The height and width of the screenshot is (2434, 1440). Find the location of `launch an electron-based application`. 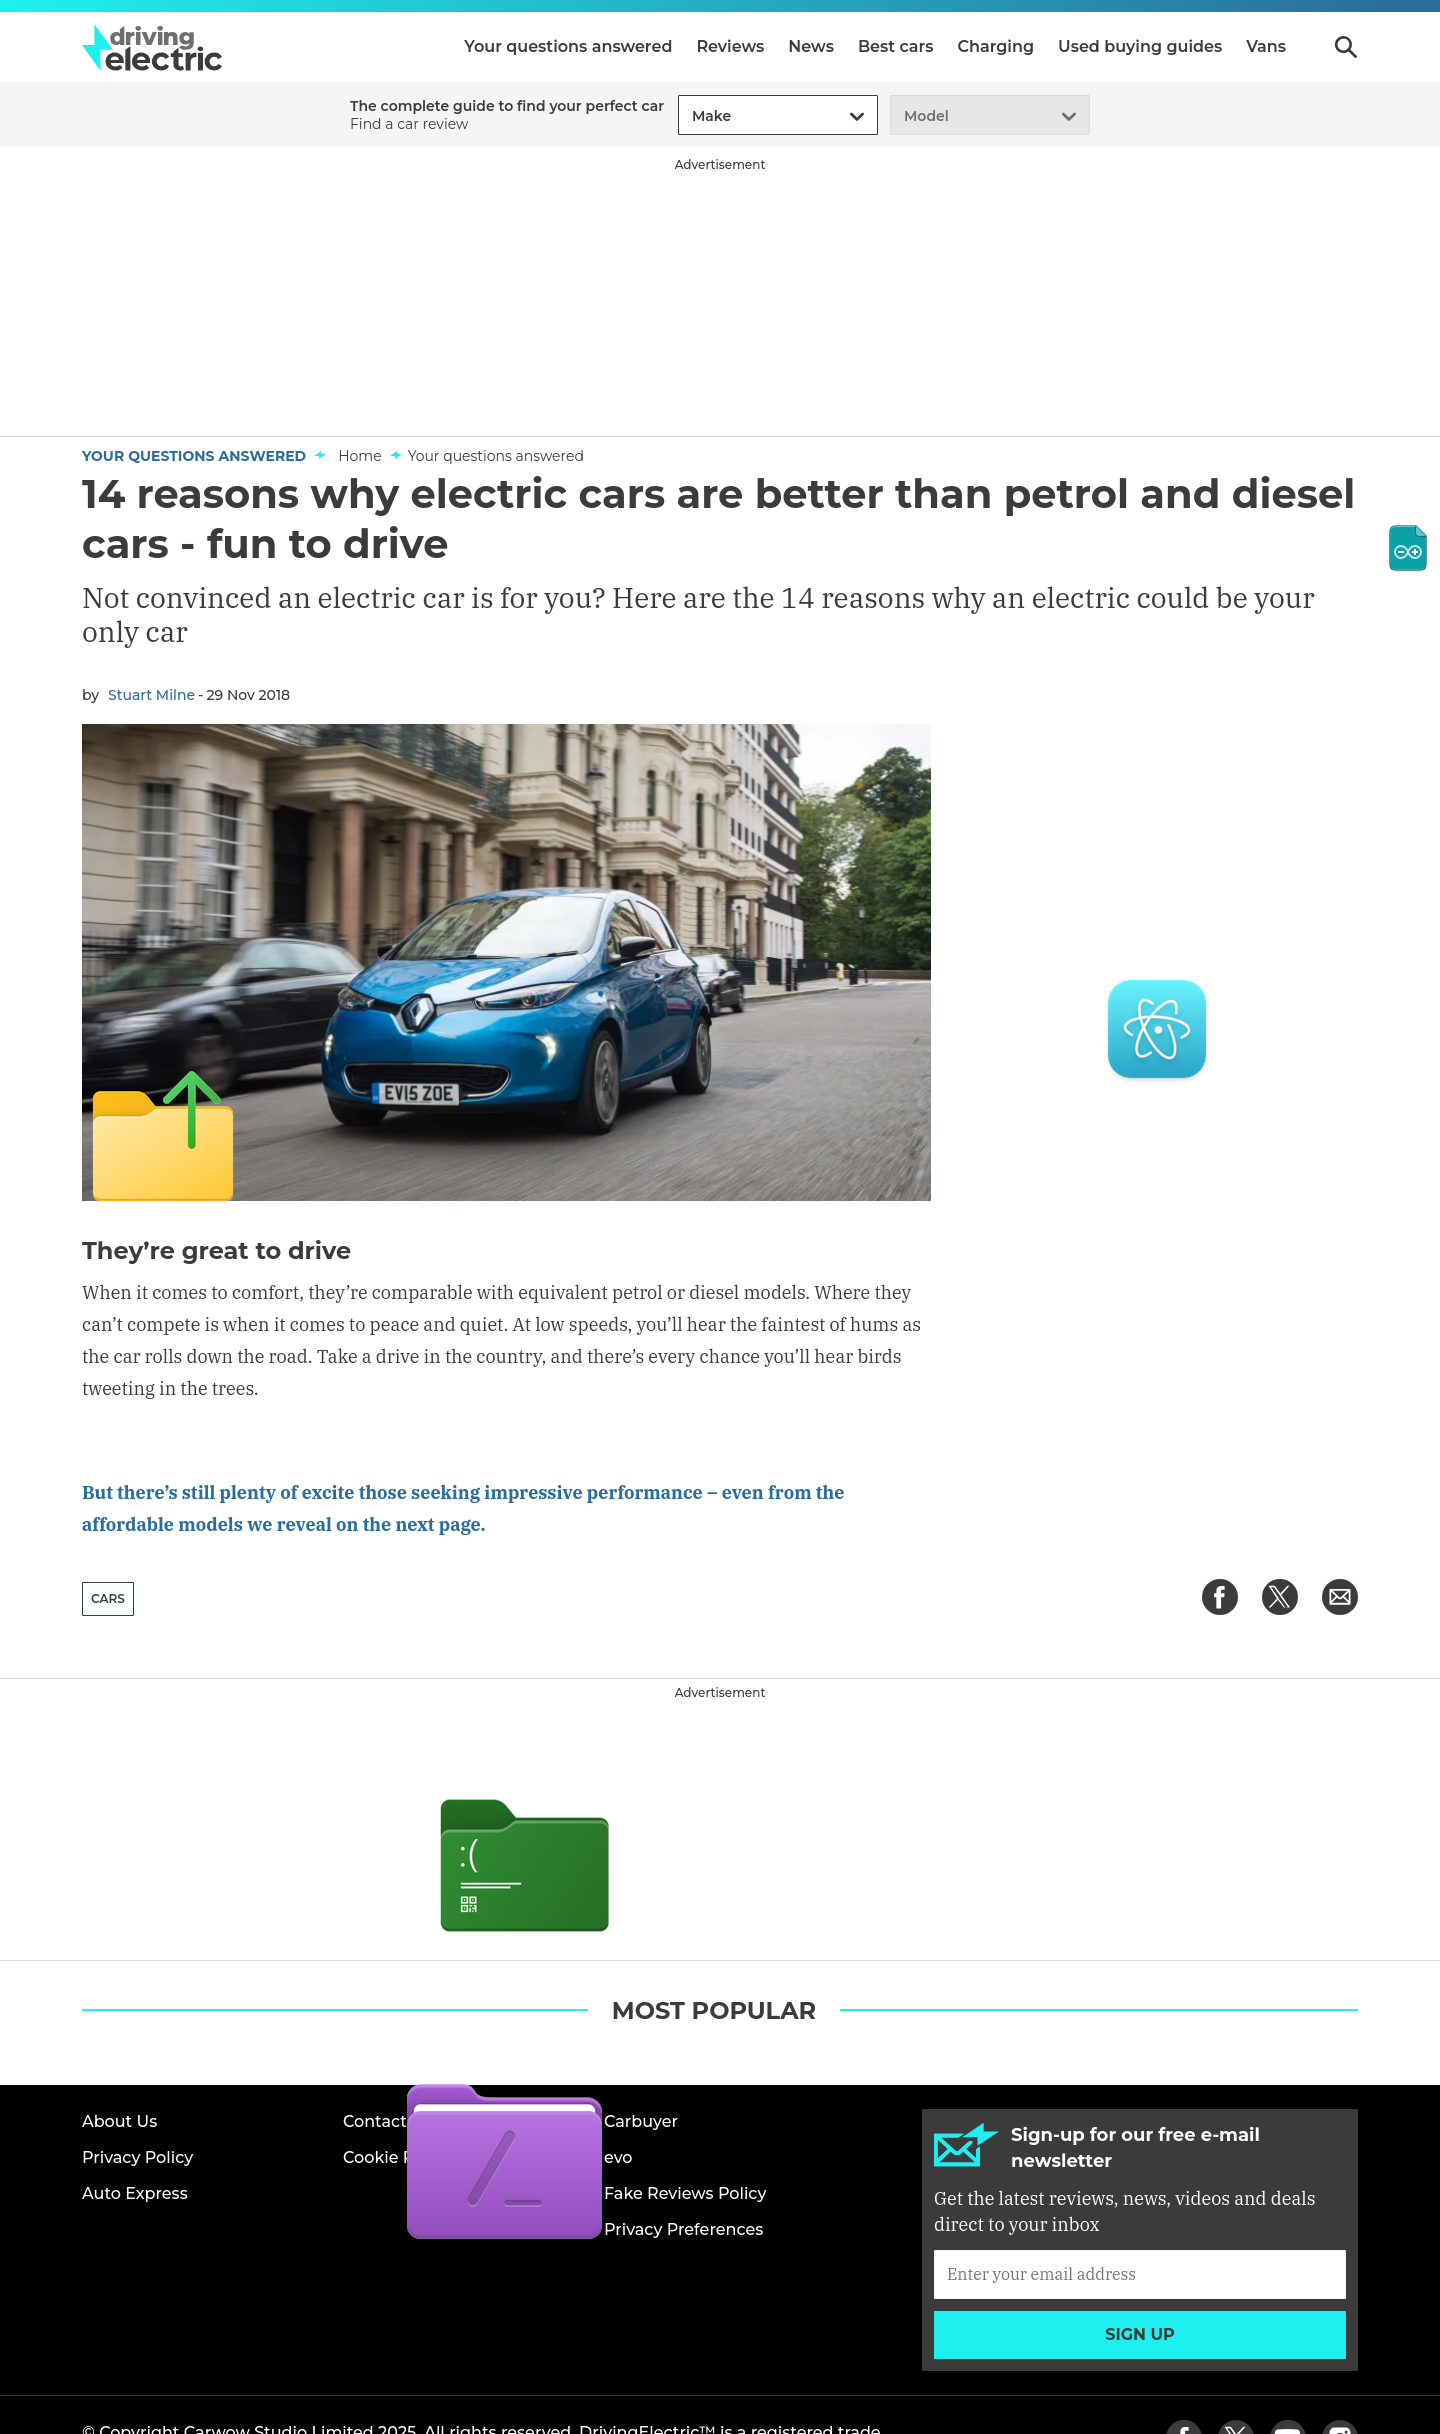

launch an electron-based application is located at coordinates (1157, 1029).